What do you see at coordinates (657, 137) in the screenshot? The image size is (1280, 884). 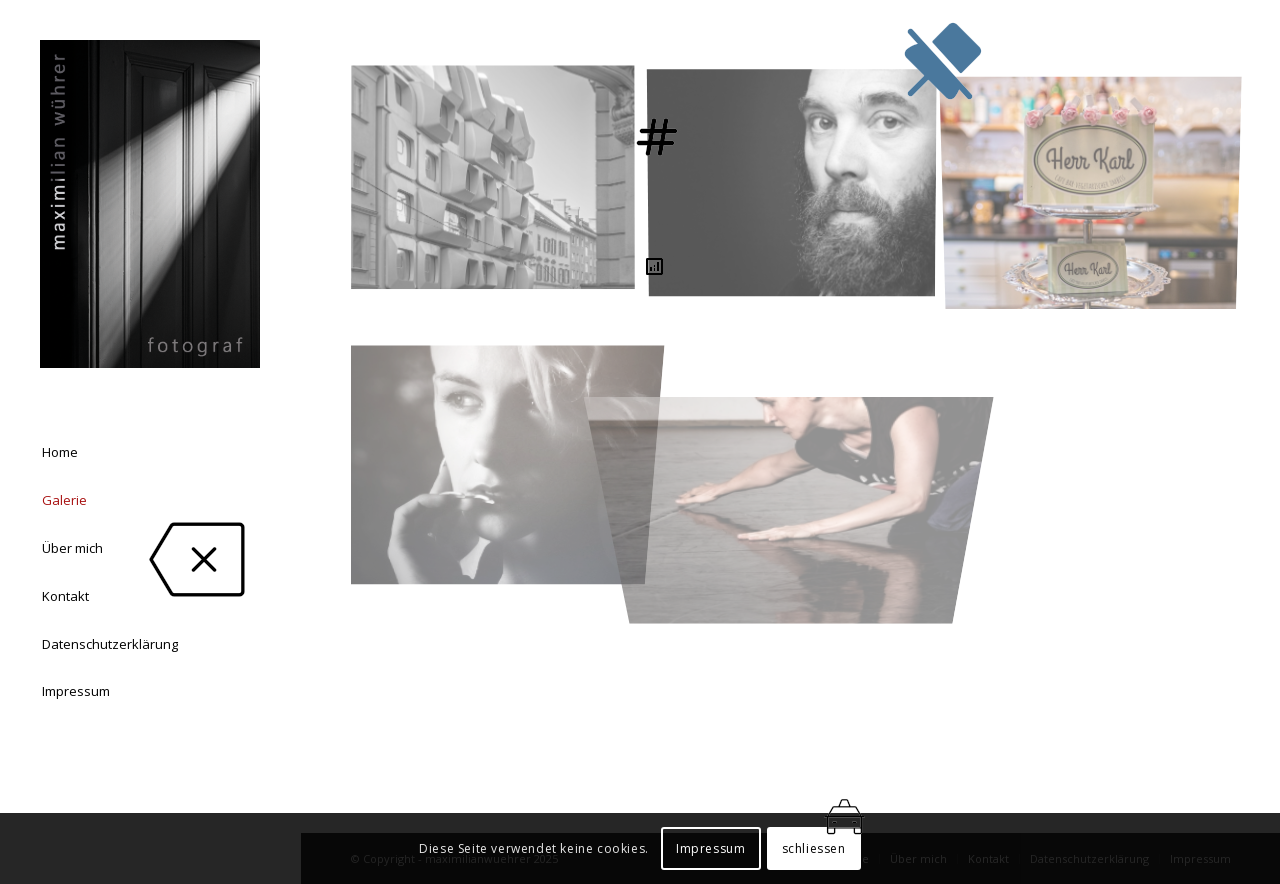 I see `view or add hashtags` at bounding box center [657, 137].